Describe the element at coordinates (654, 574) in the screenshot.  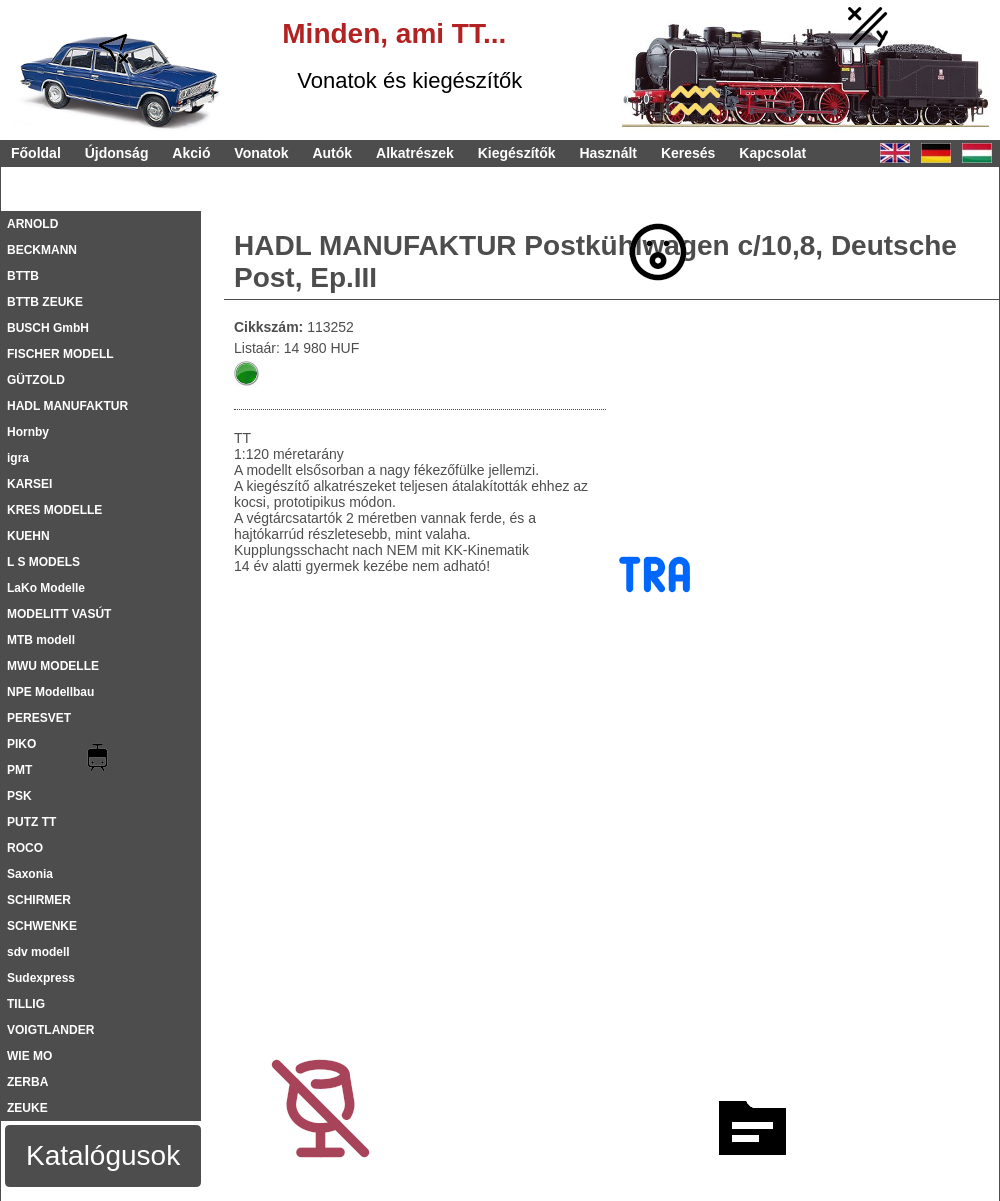
I see `perform an HTTP TRACE request` at that location.